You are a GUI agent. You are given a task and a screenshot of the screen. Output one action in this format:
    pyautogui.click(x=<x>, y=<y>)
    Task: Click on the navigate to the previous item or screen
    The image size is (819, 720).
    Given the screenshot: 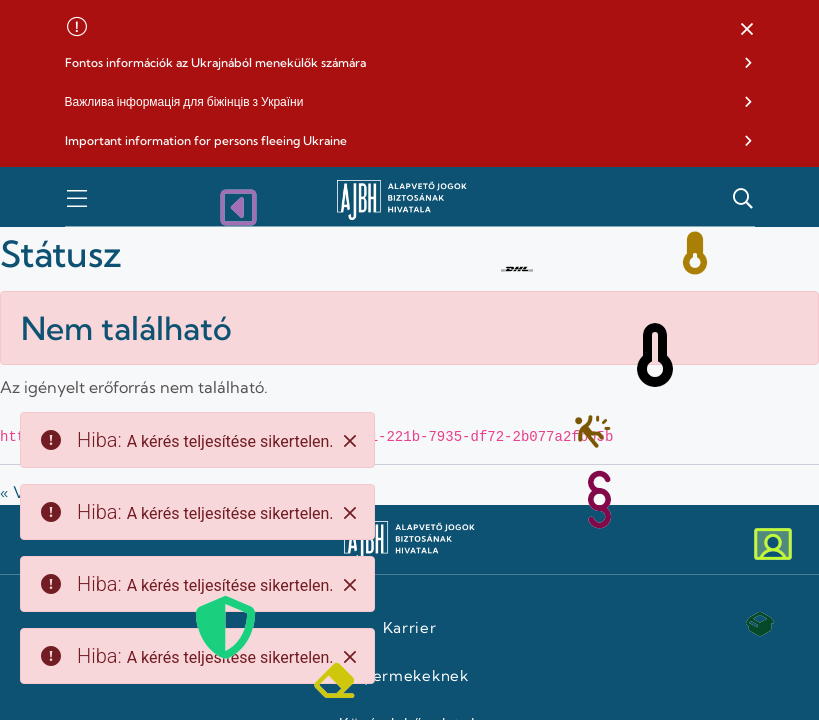 What is the action you would take?
    pyautogui.click(x=238, y=207)
    